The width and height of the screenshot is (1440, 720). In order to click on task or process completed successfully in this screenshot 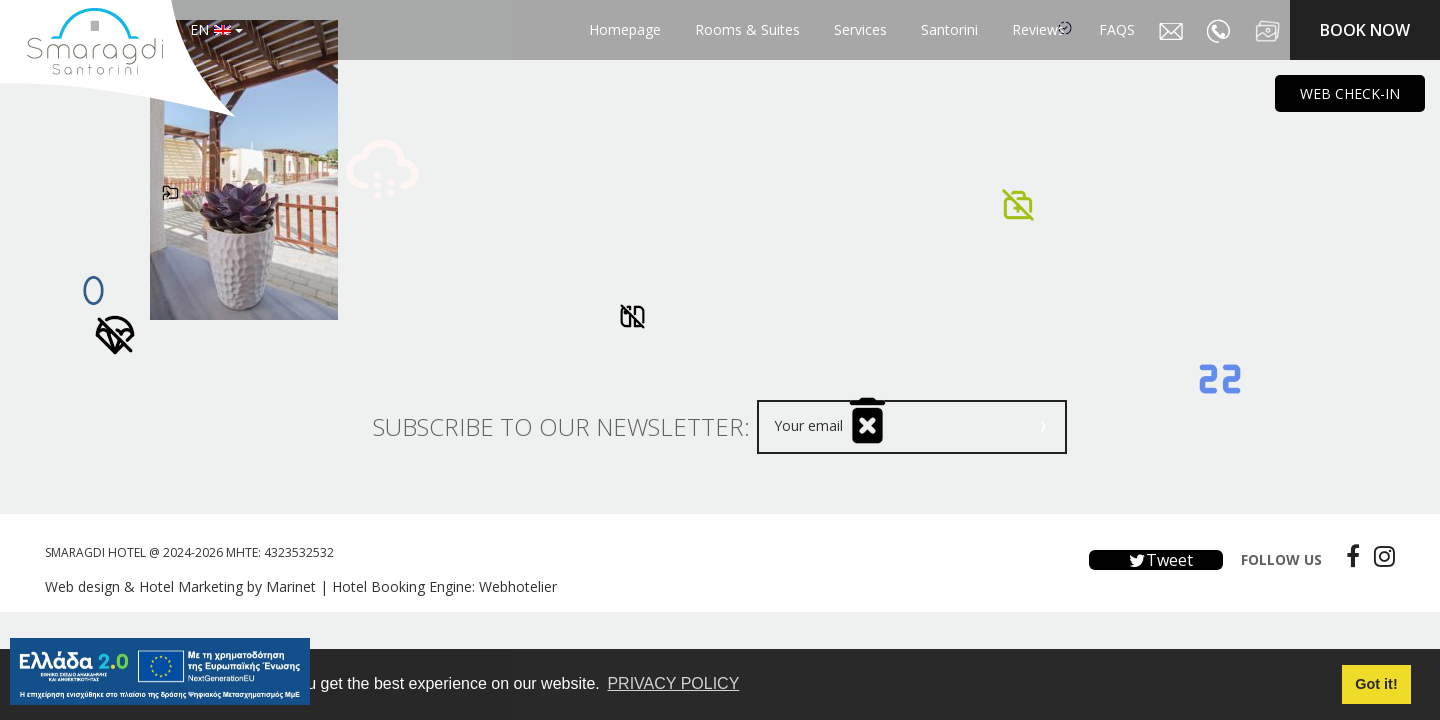, I will do `click(1065, 28)`.